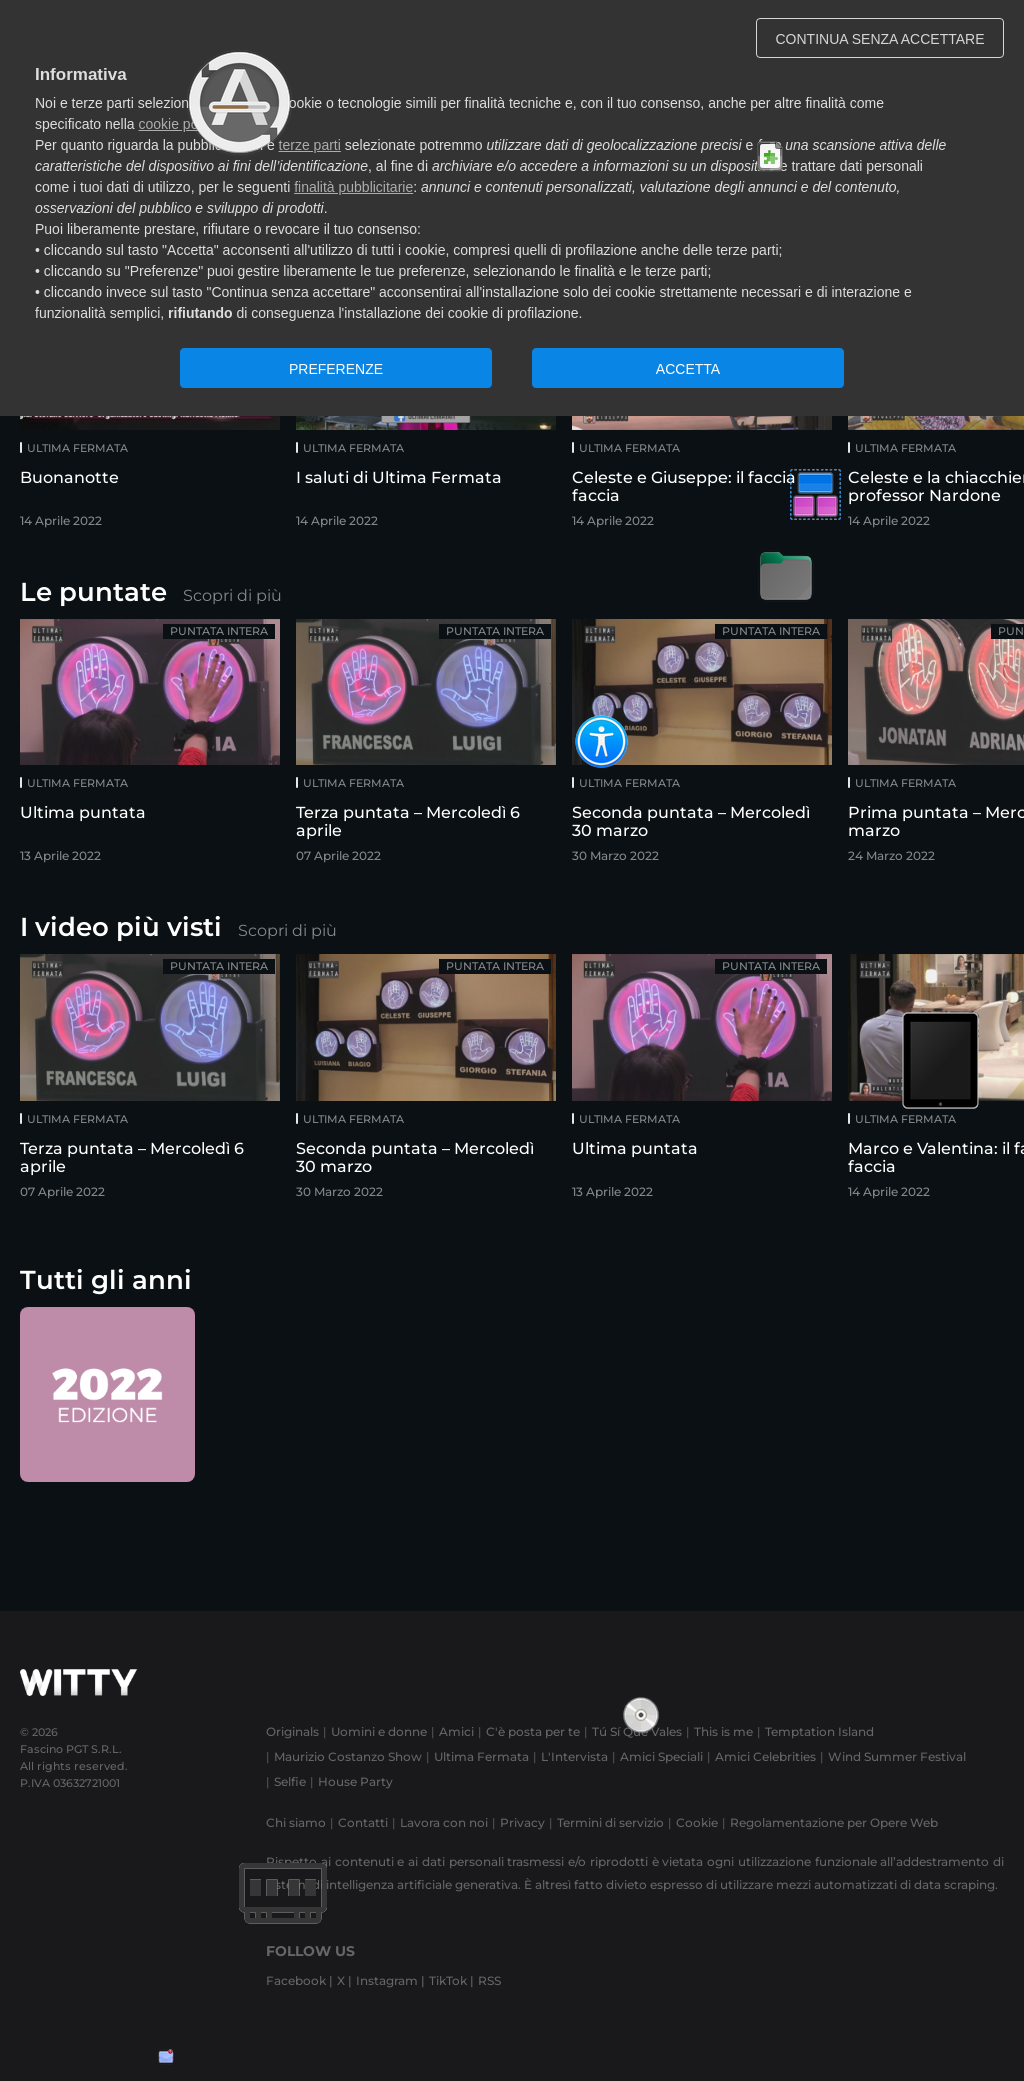 The image size is (1024, 2081). I want to click on send an email or message, so click(166, 2057).